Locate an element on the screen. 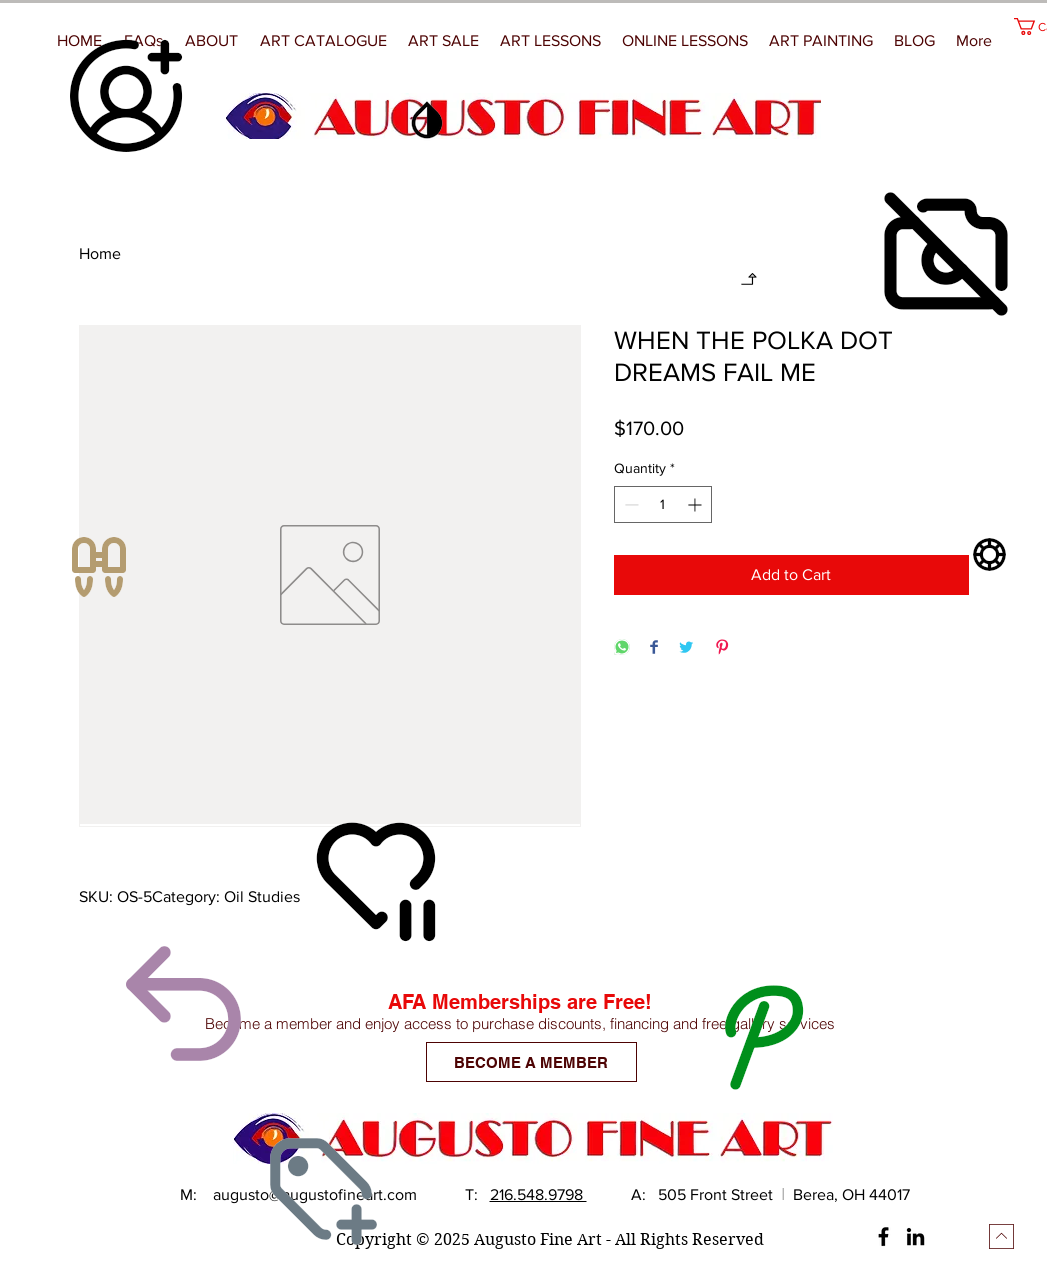 This screenshot has width=1047, height=1271. toggle color inversion or contrast settings is located at coordinates (427, 120).